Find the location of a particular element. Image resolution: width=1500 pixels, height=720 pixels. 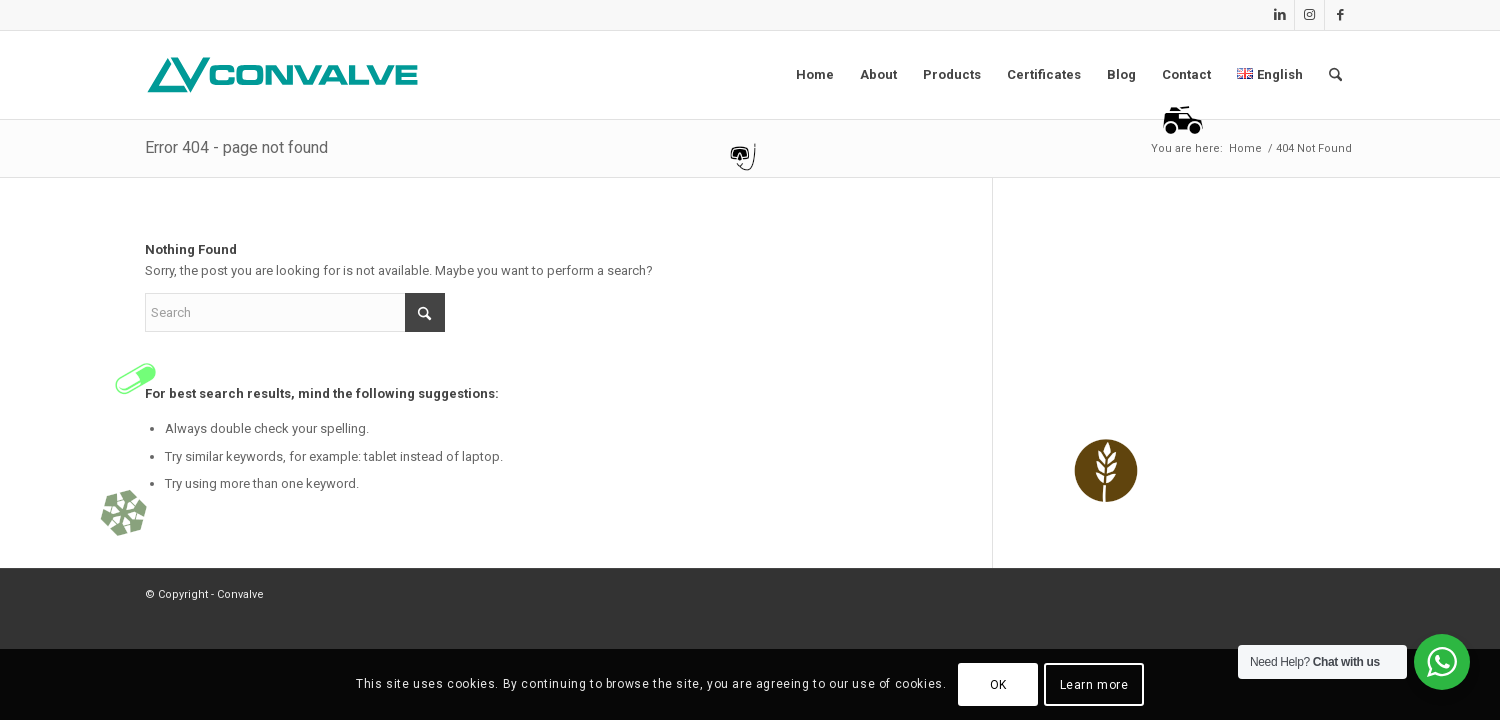

activate cold or freeze mode is located at coordinates (124, 513).